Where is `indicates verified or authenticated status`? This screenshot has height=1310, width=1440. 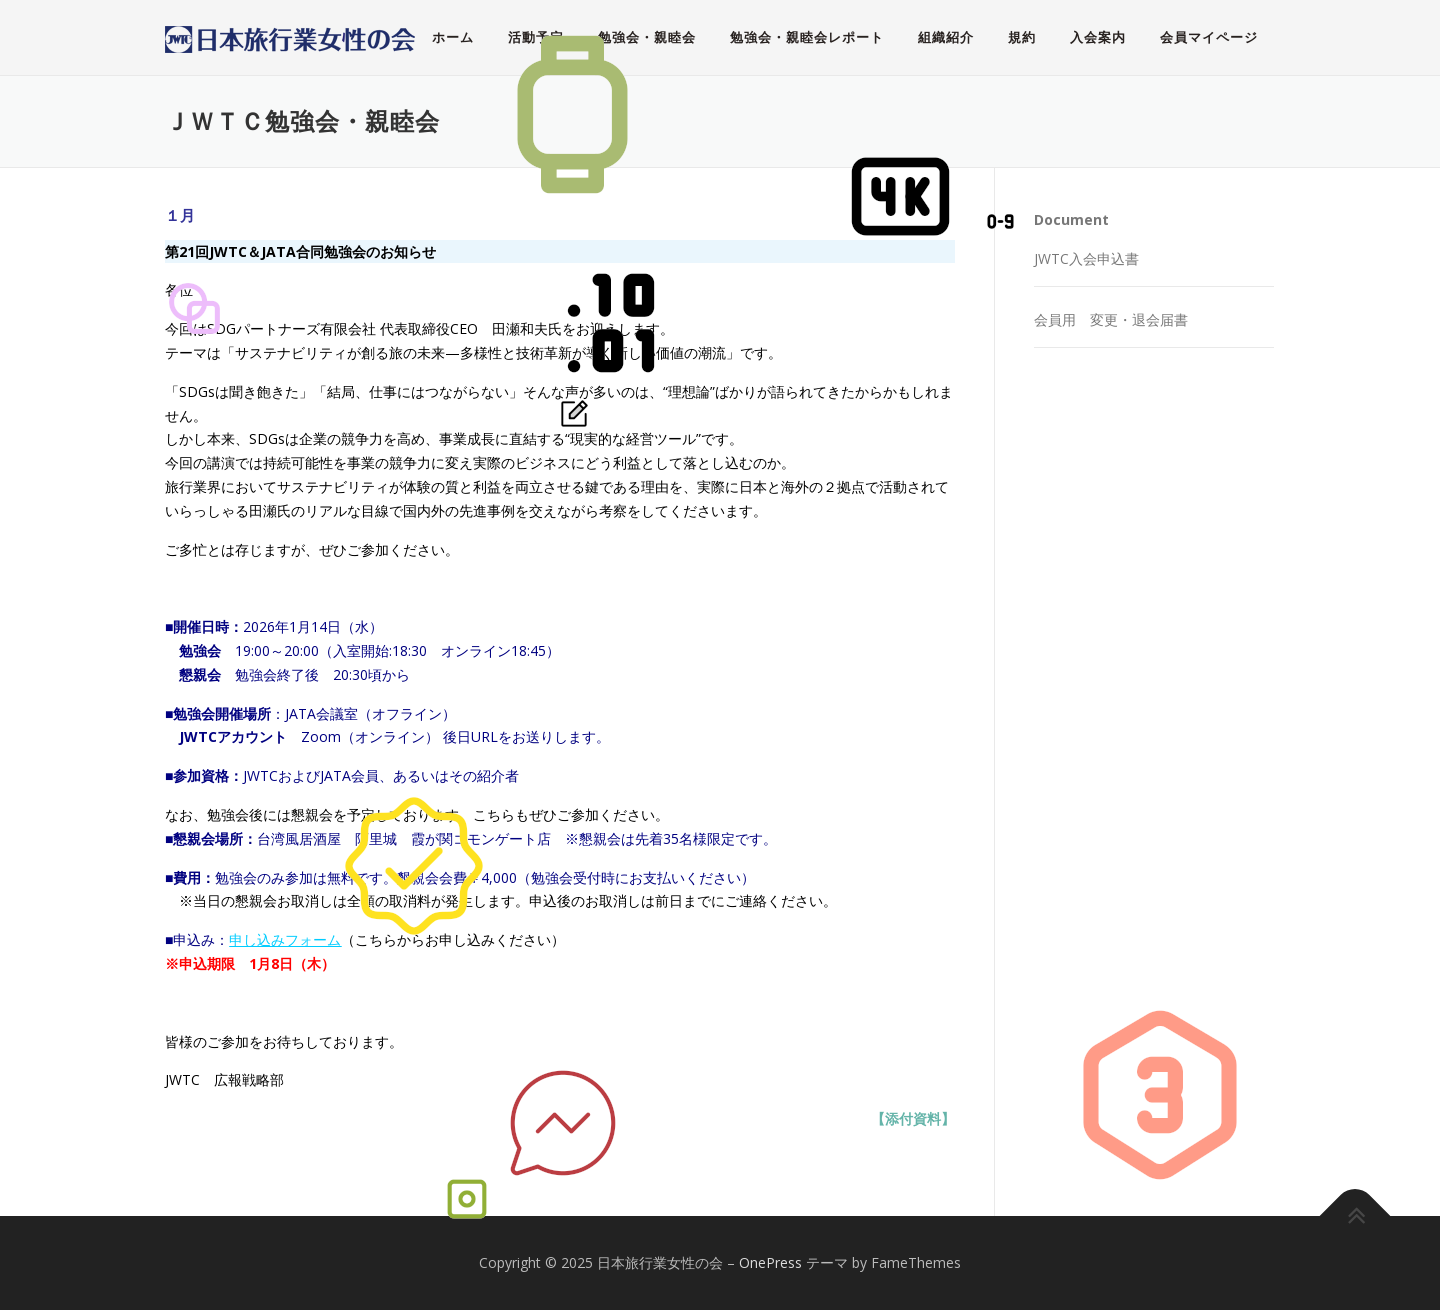
indicates verified or authenticated status is located at coordinates (414, 866).